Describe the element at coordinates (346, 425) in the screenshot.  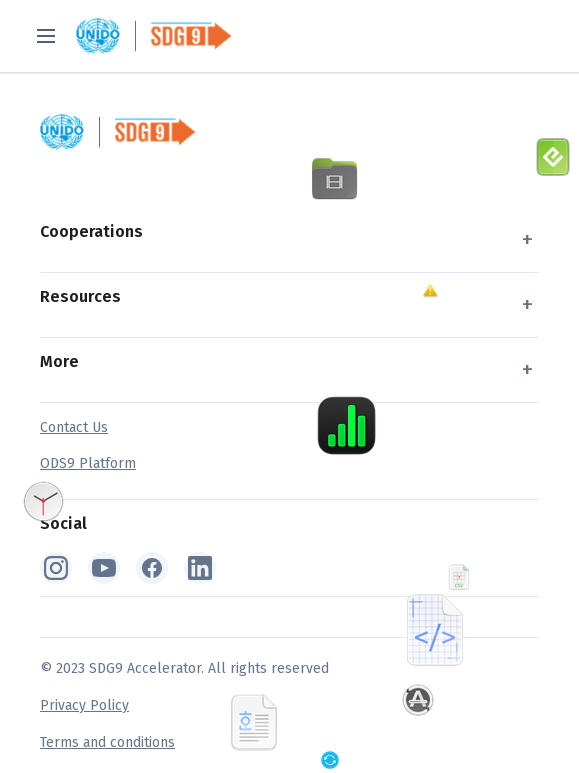
I see `open apple numbers spreadsheet app` at that location.